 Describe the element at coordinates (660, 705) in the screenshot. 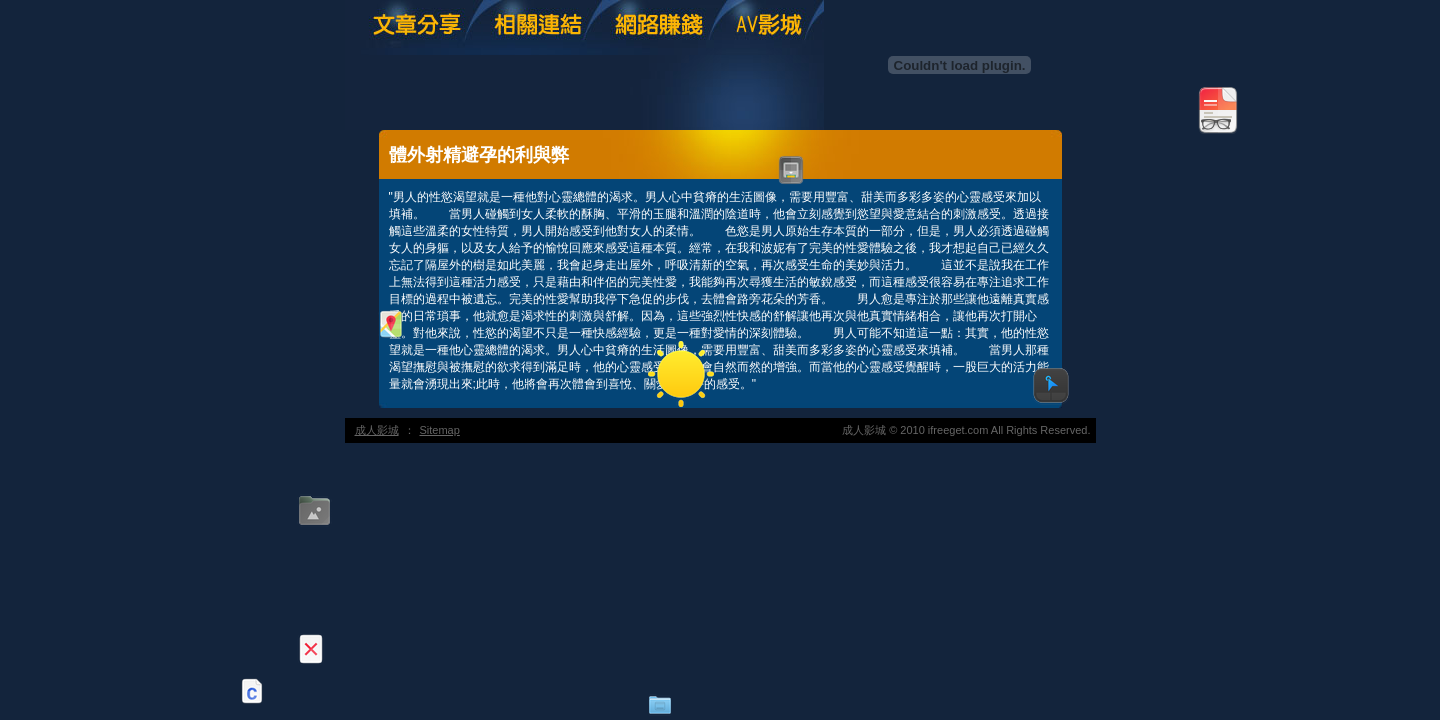

I see `open your desktop folder` at that location.